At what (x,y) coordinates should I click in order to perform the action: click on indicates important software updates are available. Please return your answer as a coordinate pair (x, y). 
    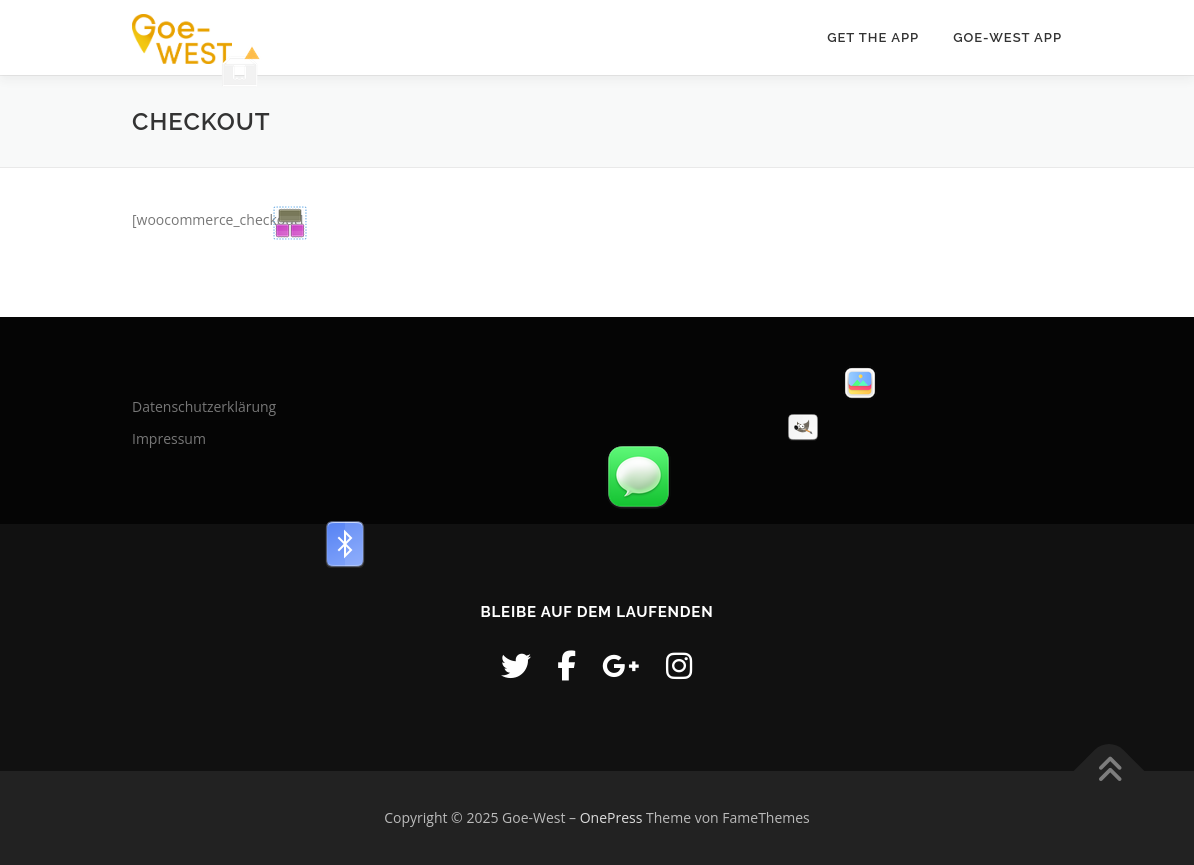
    Looking at the image, I should click on (239, 66).